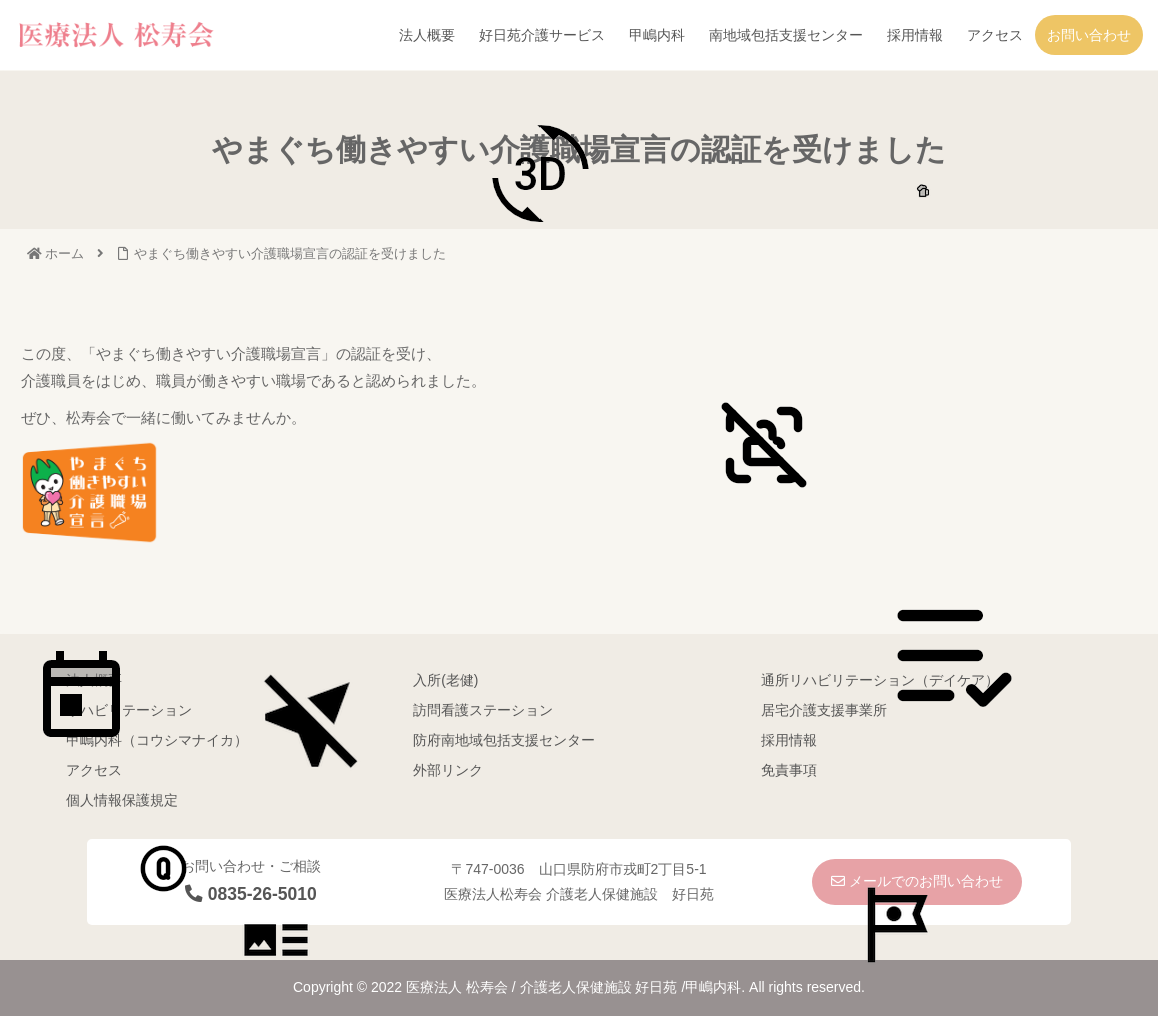 Image resolution: width=1158 pixels, height=1016 pixels. I want to click on rotate object to view in 3d, so click(540, 173).